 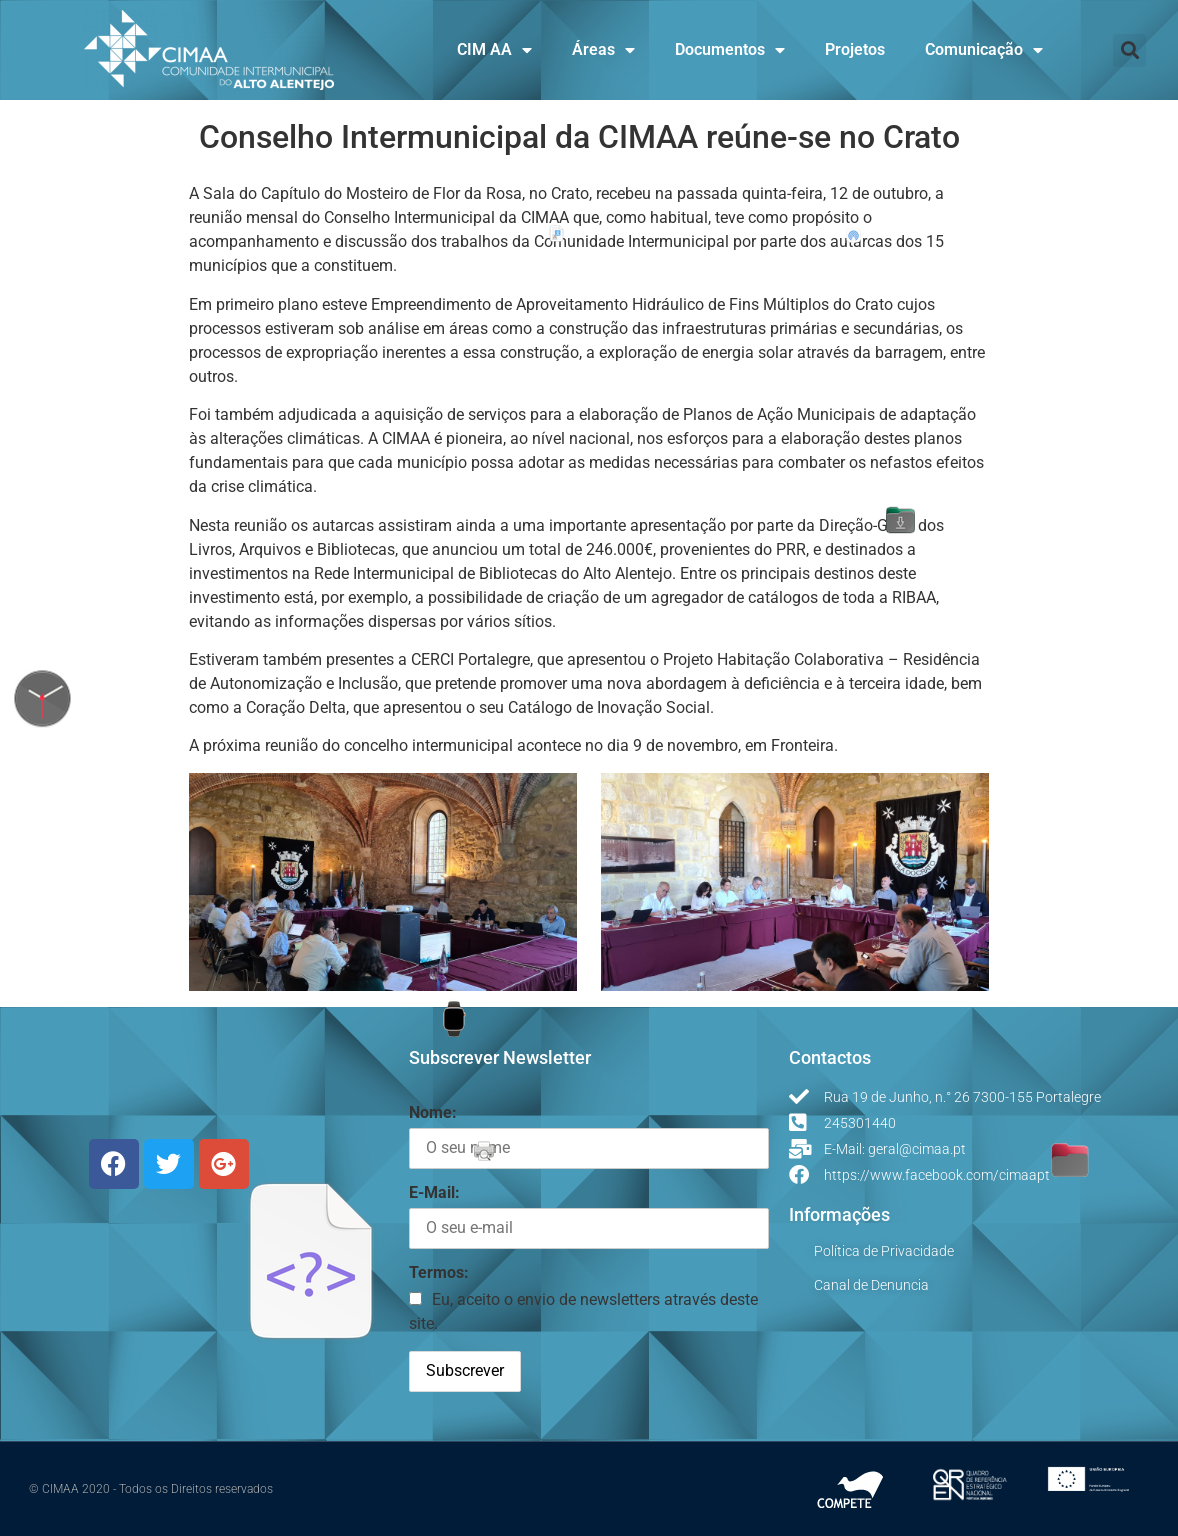 What do you see at coordinates (484, 1151) in the screenshot?
I see `preview document before printing` at bounding box center [484, 1151].